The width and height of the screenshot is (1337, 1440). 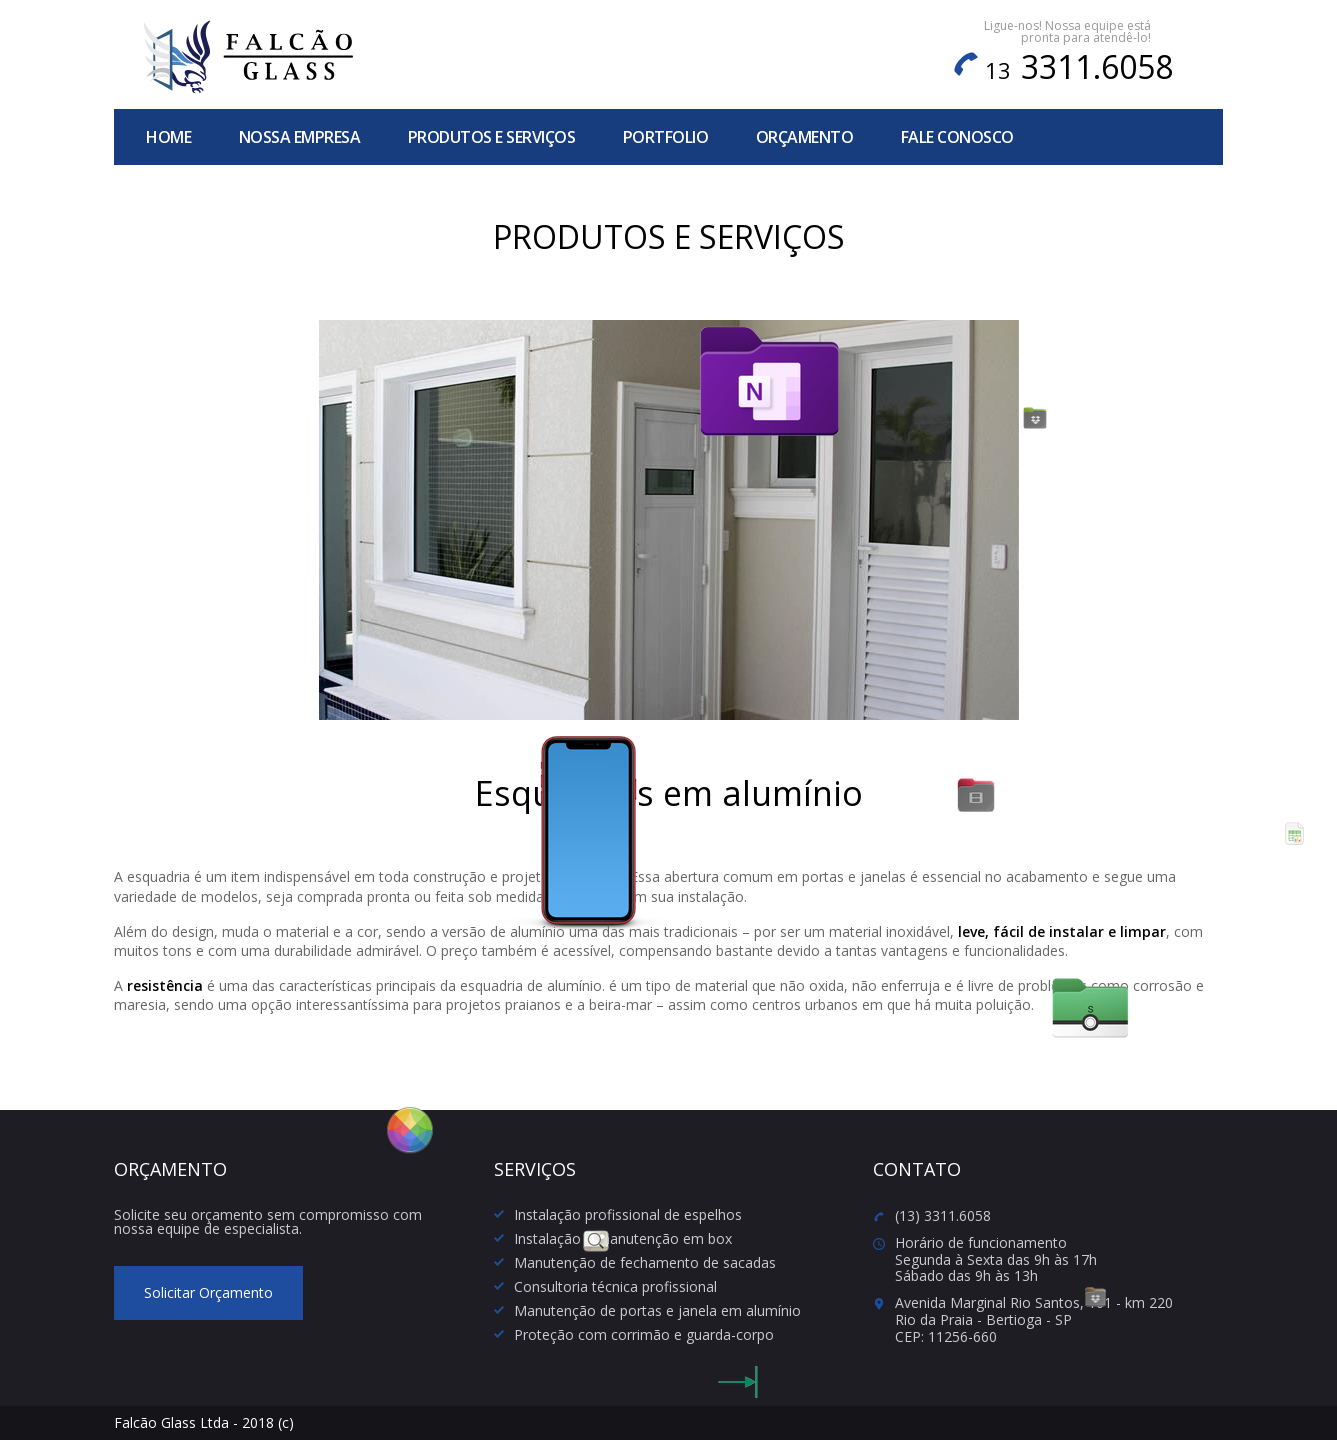 I want to click on open the image viewer application, so click(x=596, y=1241).